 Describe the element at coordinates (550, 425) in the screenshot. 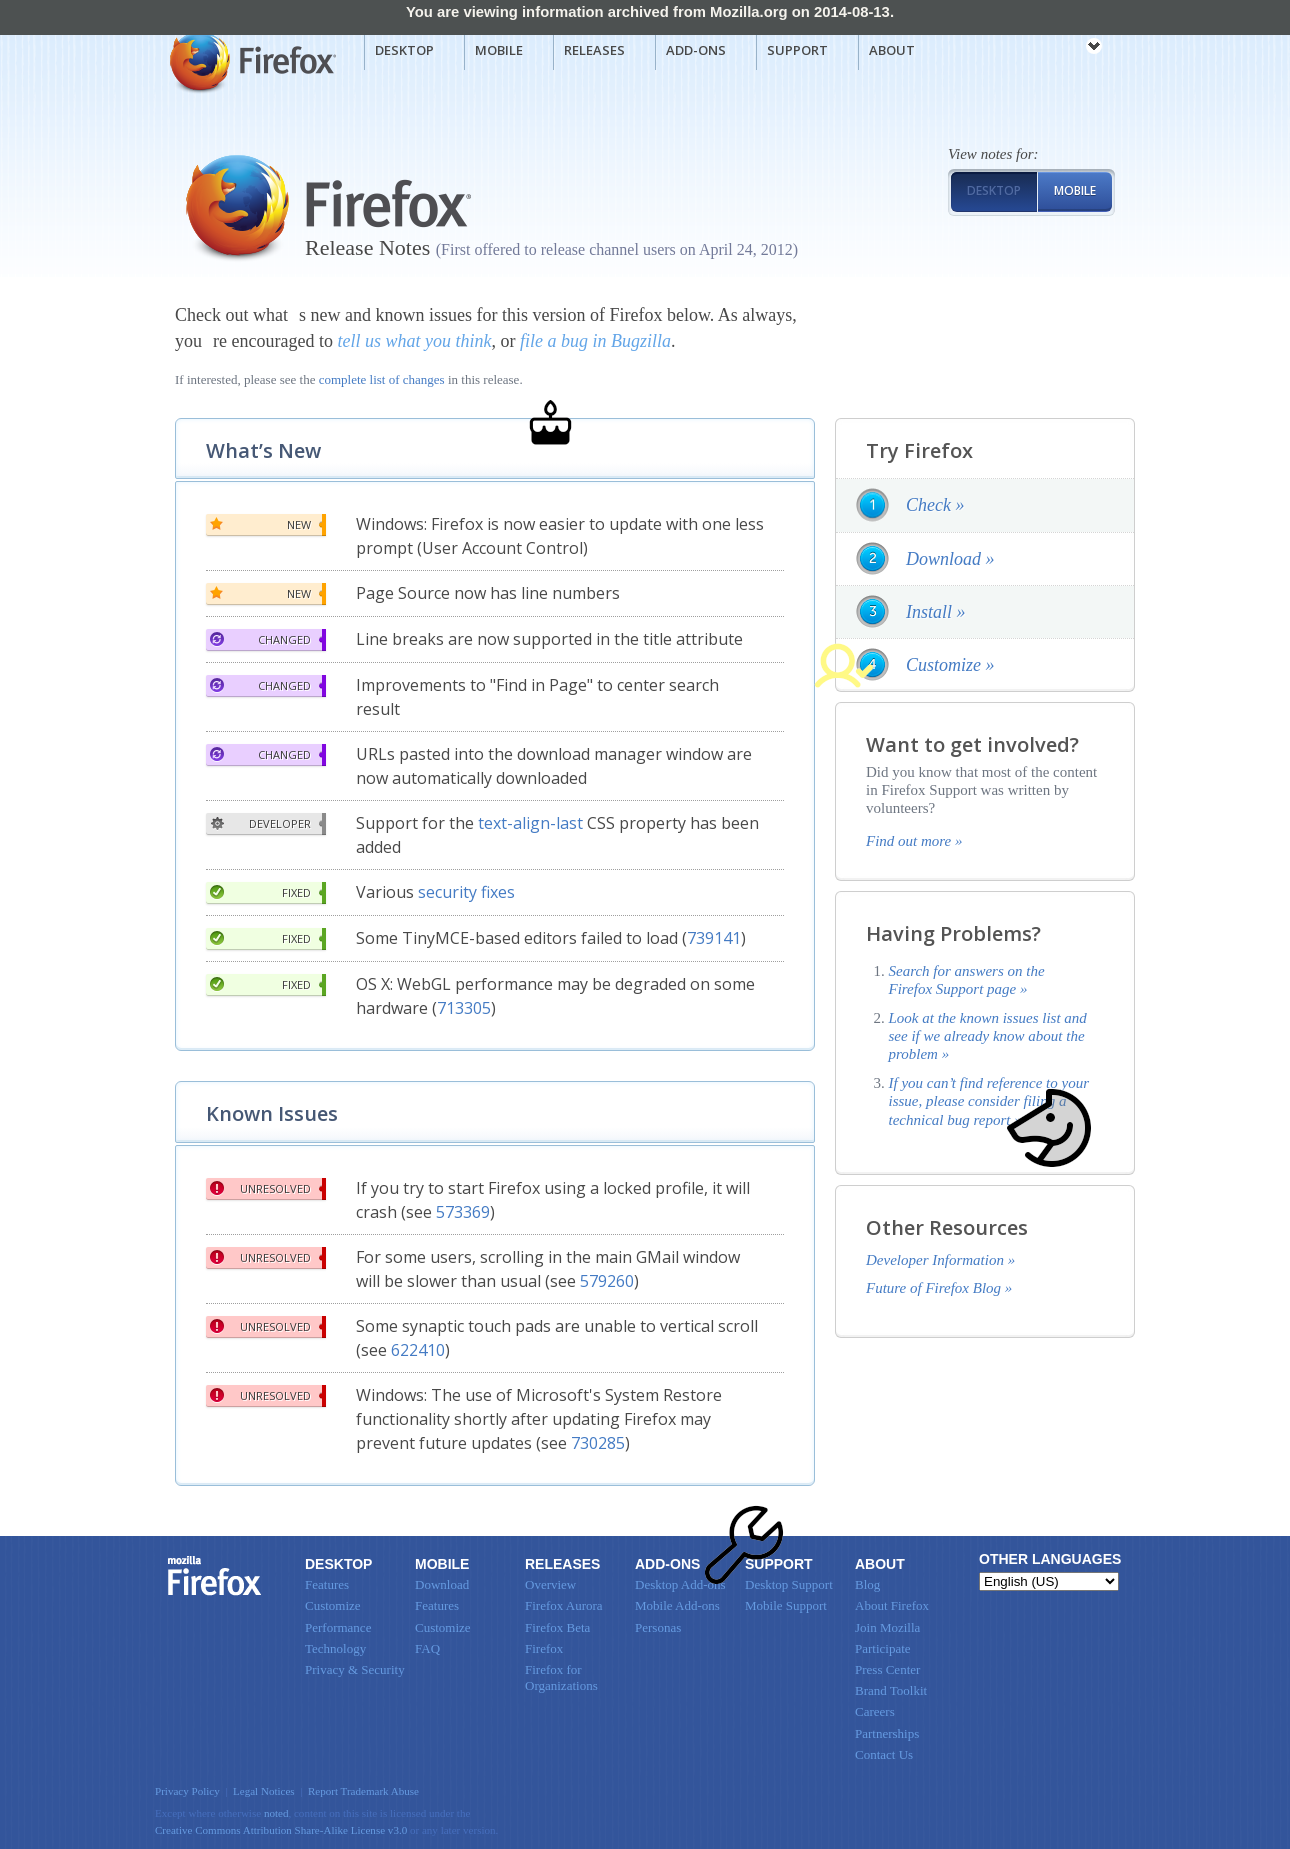

I see `view birthday or celebration reminders` at that location.